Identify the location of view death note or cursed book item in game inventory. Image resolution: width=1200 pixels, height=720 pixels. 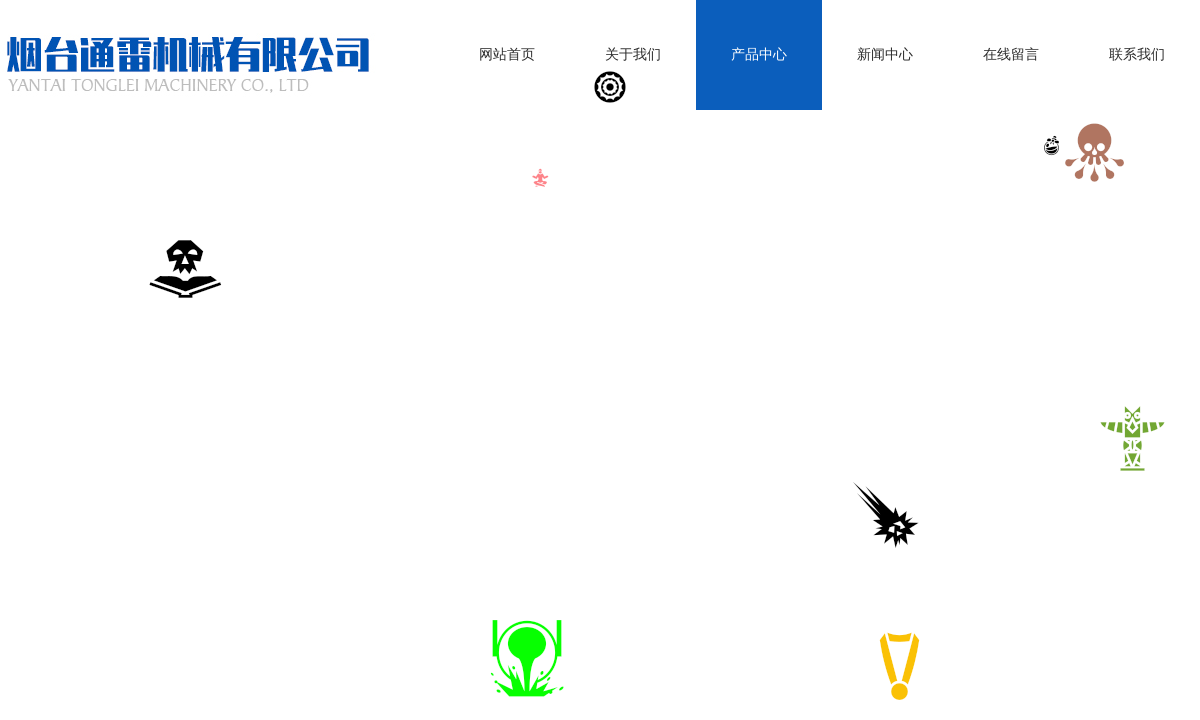
(185, 271).